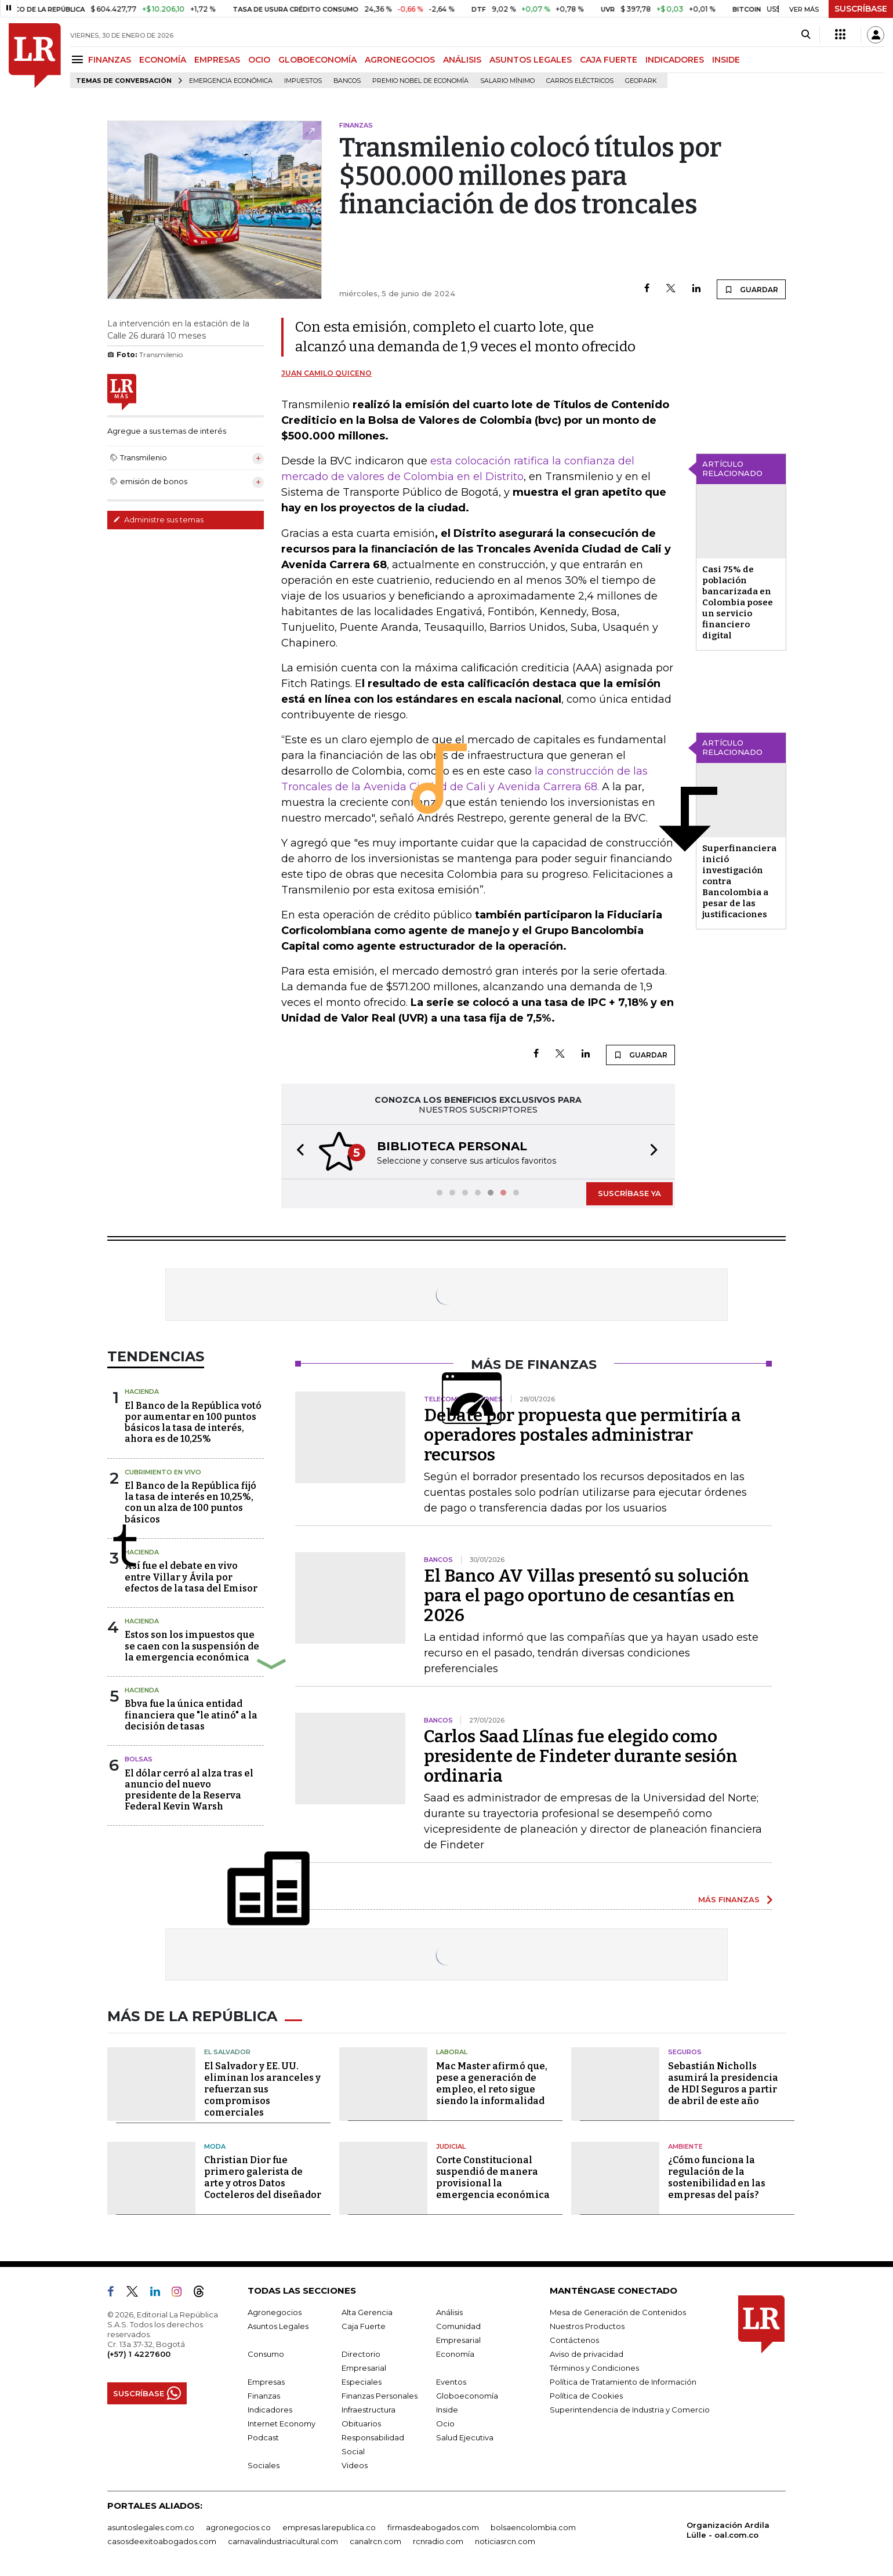  I want to click on open tumblr app, so click(124, 1545).